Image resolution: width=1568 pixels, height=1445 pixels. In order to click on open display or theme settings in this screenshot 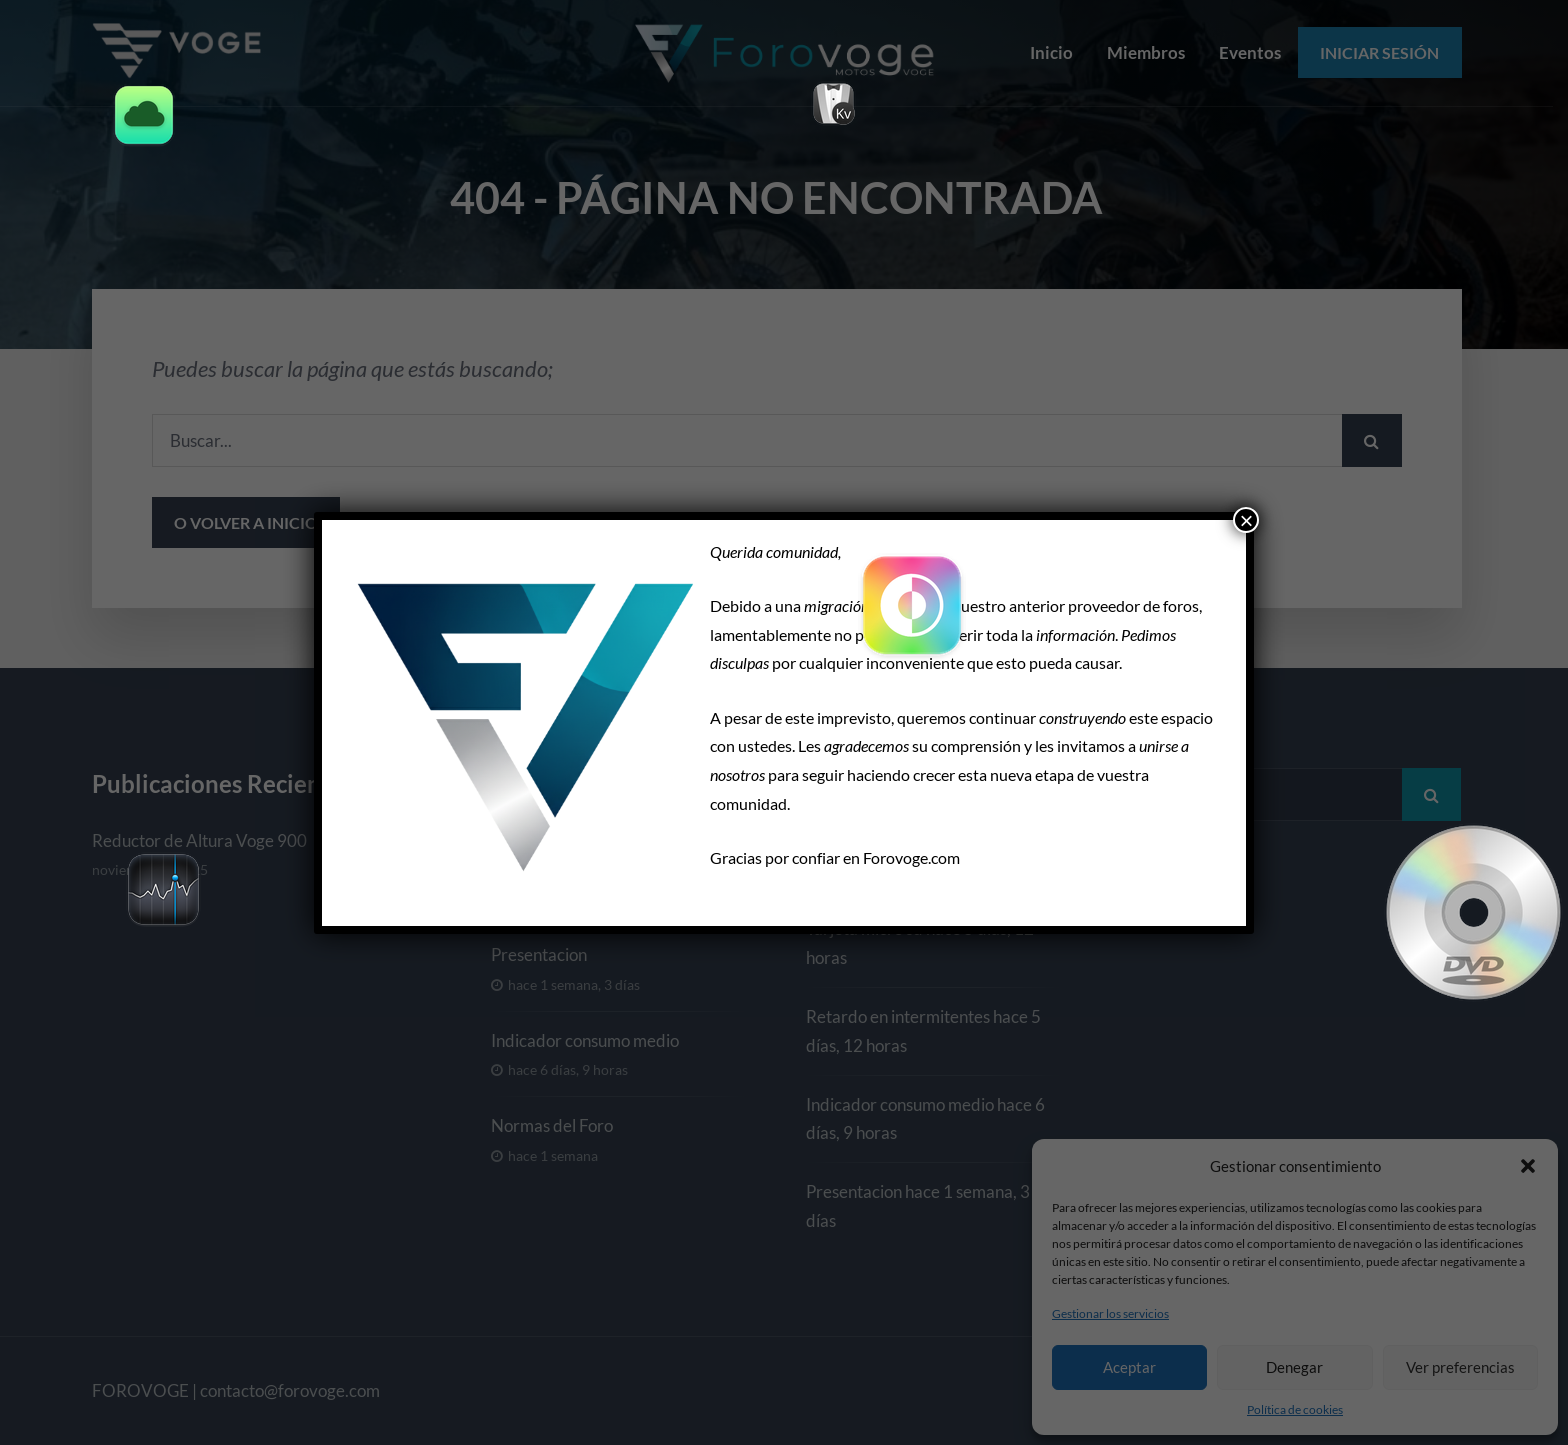, I will do `click(912, 607)`.